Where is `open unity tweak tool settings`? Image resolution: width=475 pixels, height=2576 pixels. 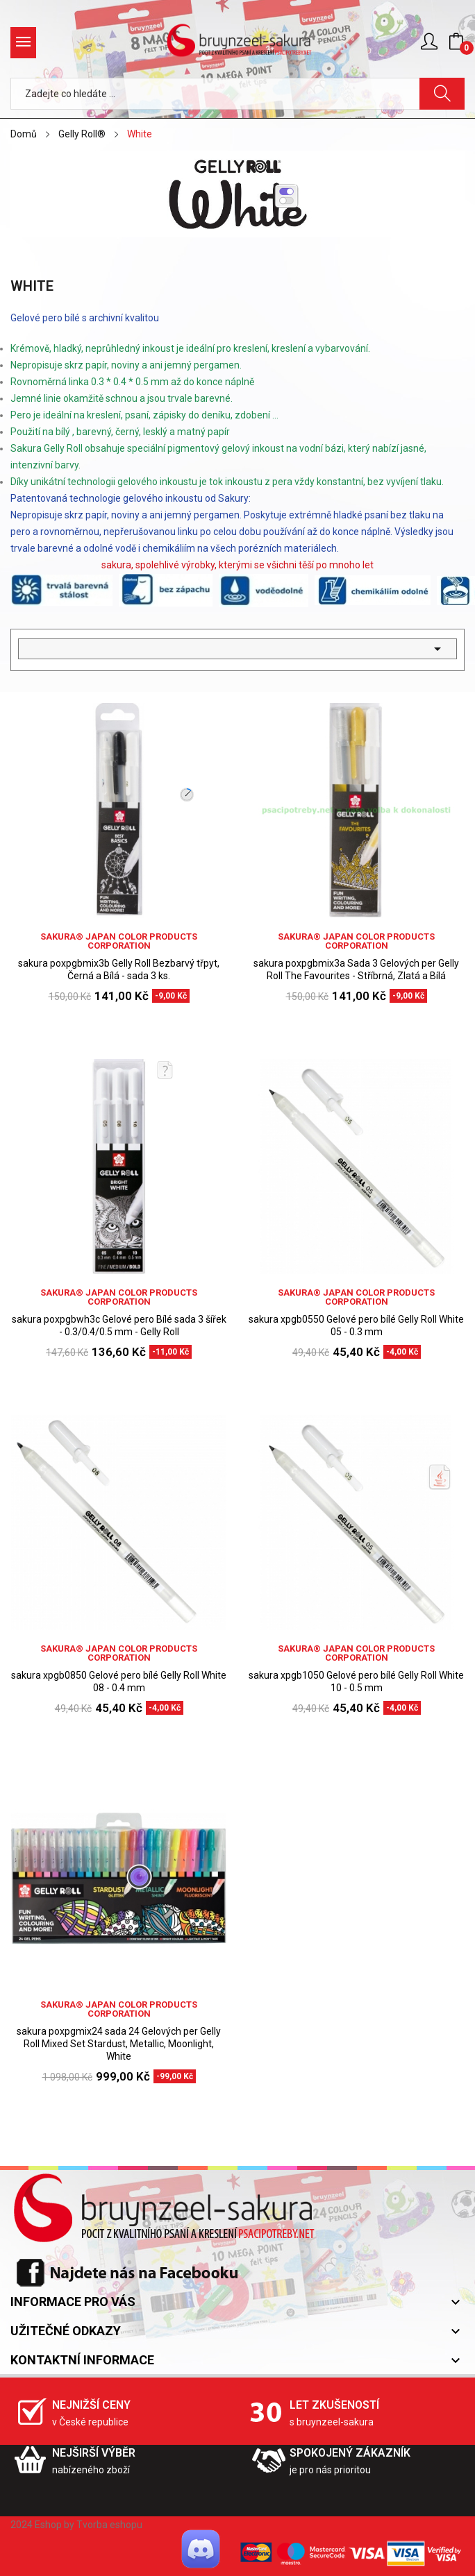 open unity tweak tool settings is located at coordinates (286, 196).